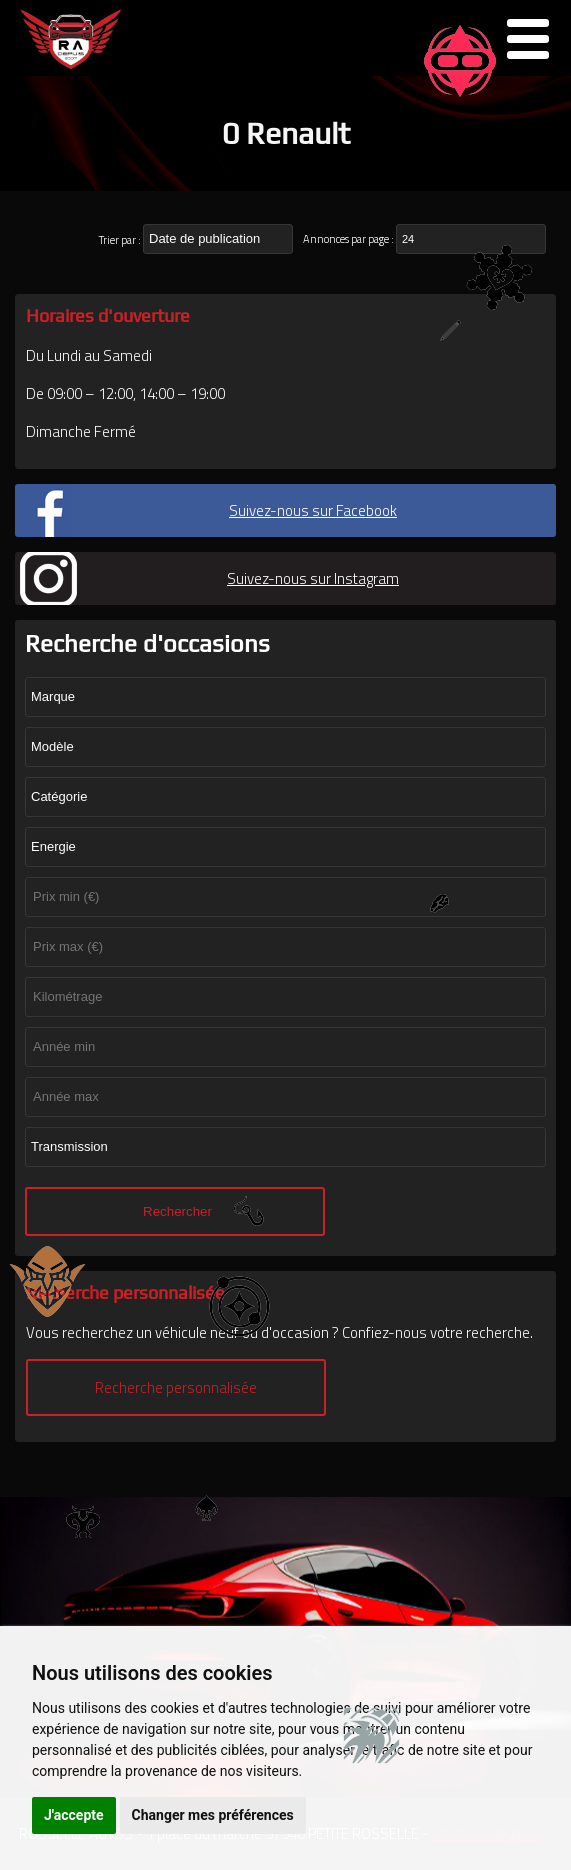 The image size is (571, 1870). I want to click on indicates death or game over in a card game, so click(206, 1507).